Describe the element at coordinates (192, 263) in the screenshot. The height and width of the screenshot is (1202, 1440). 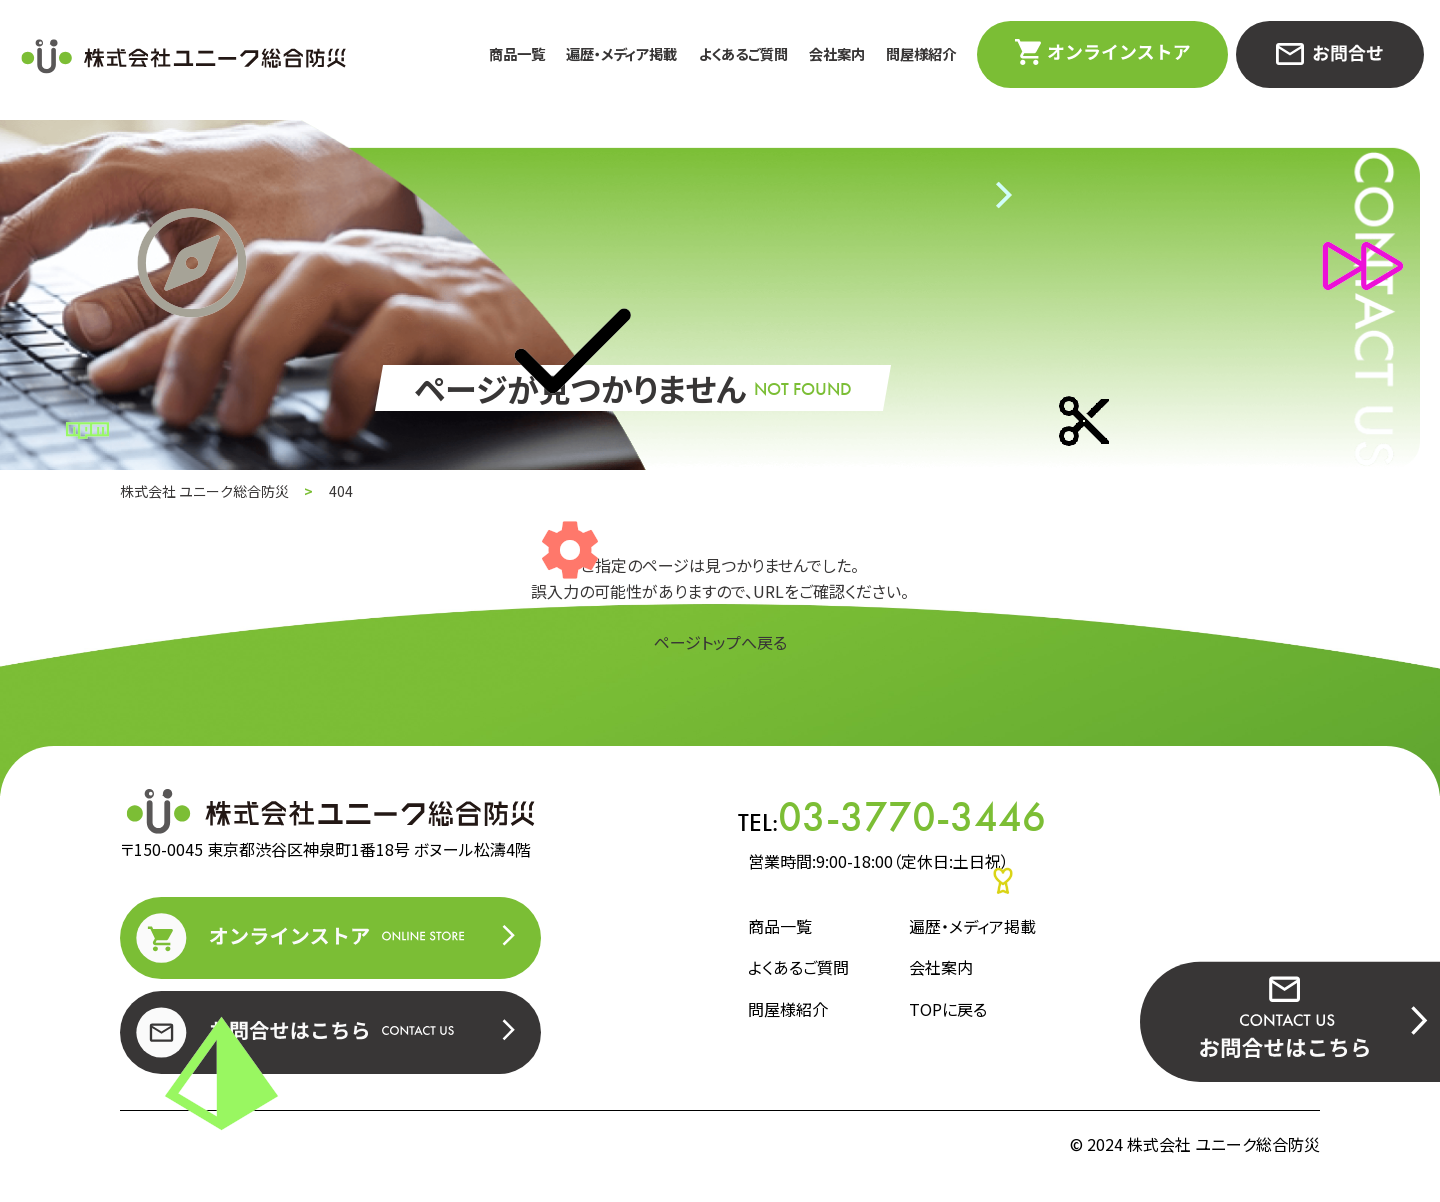
I see `access navigation or direction features` at that location.